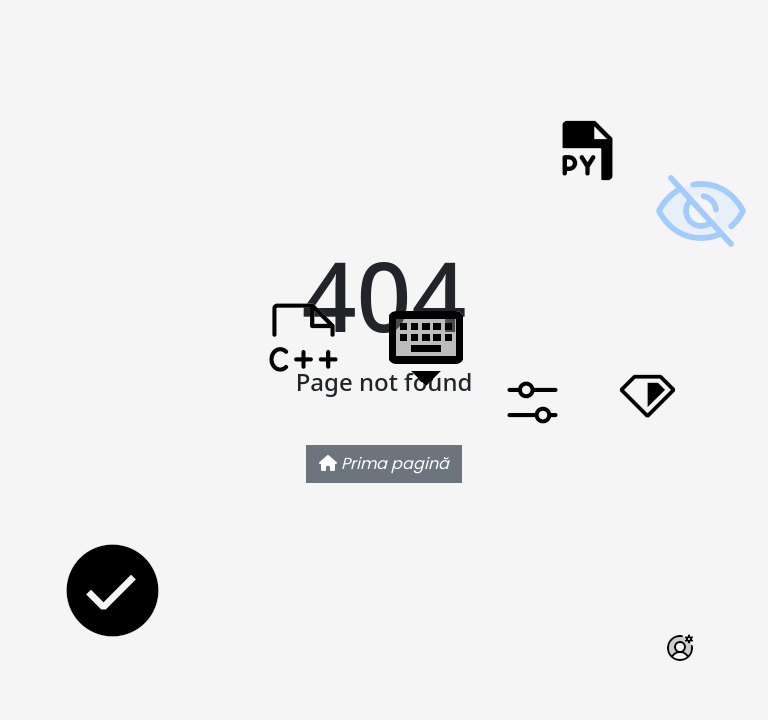  I want to click on access user profile settings, so click(680, 648).